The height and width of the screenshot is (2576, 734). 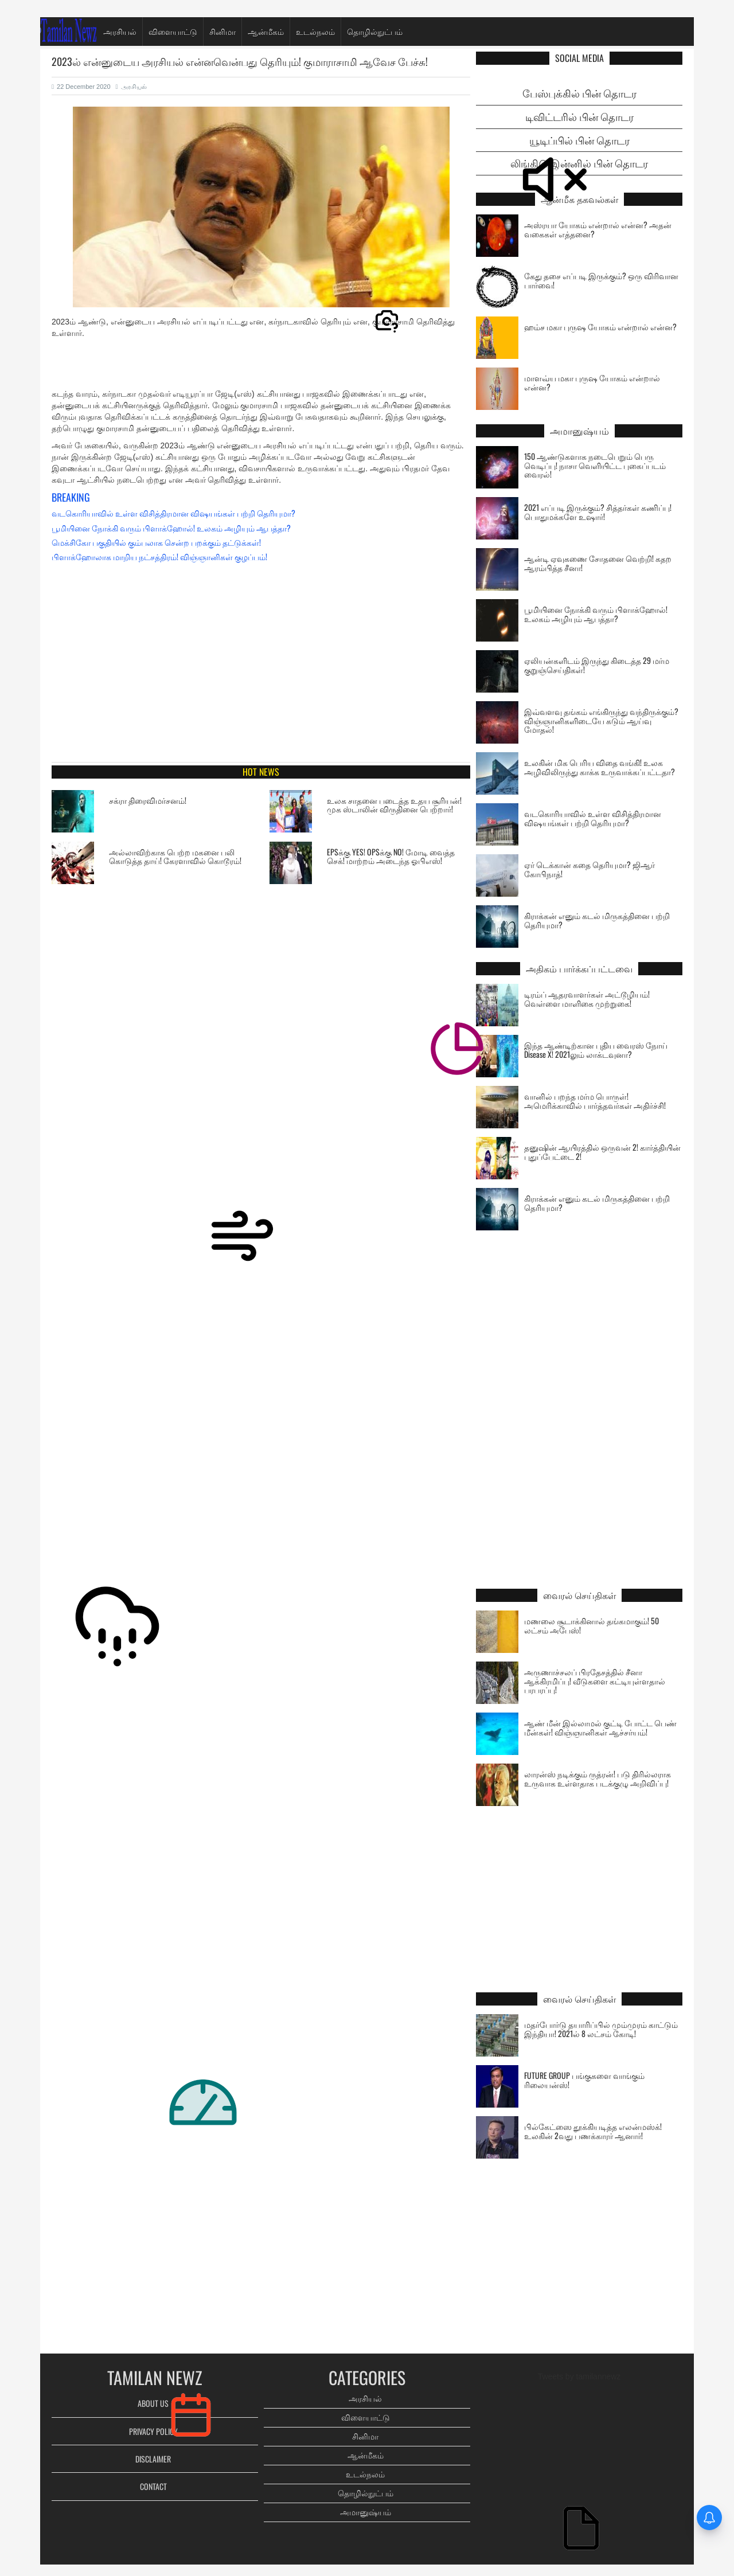 What do you see at coordinates (581, 2528) in the screenshot?
I see `view or open a file` at bounding box center [581, 2528].